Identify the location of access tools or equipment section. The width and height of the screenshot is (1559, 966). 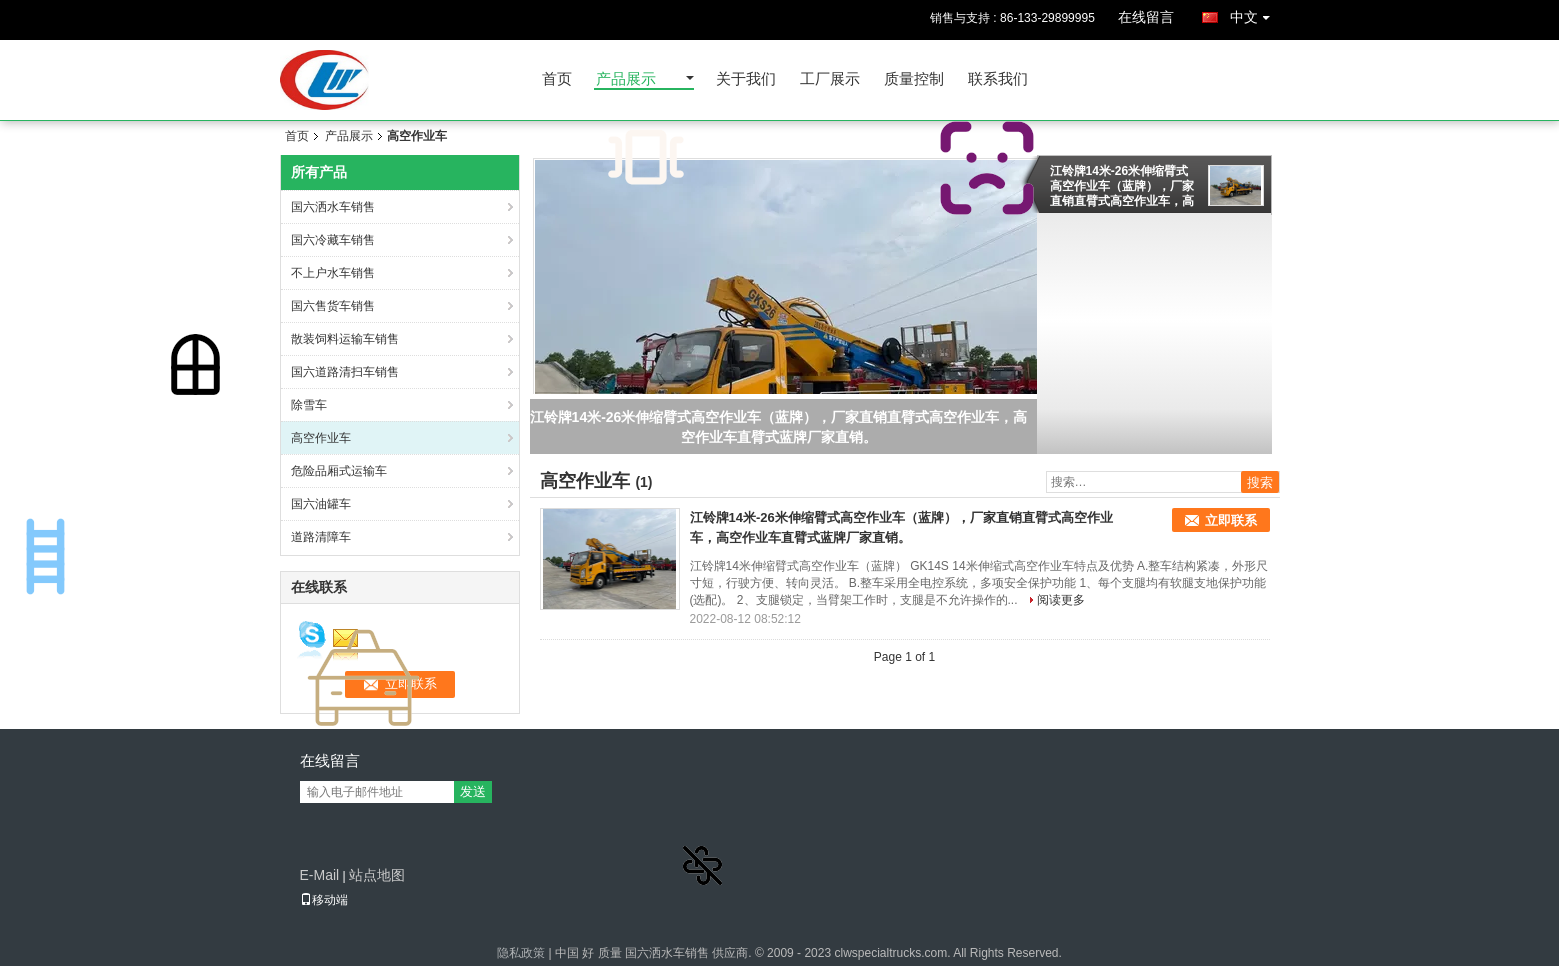
(45, 556).